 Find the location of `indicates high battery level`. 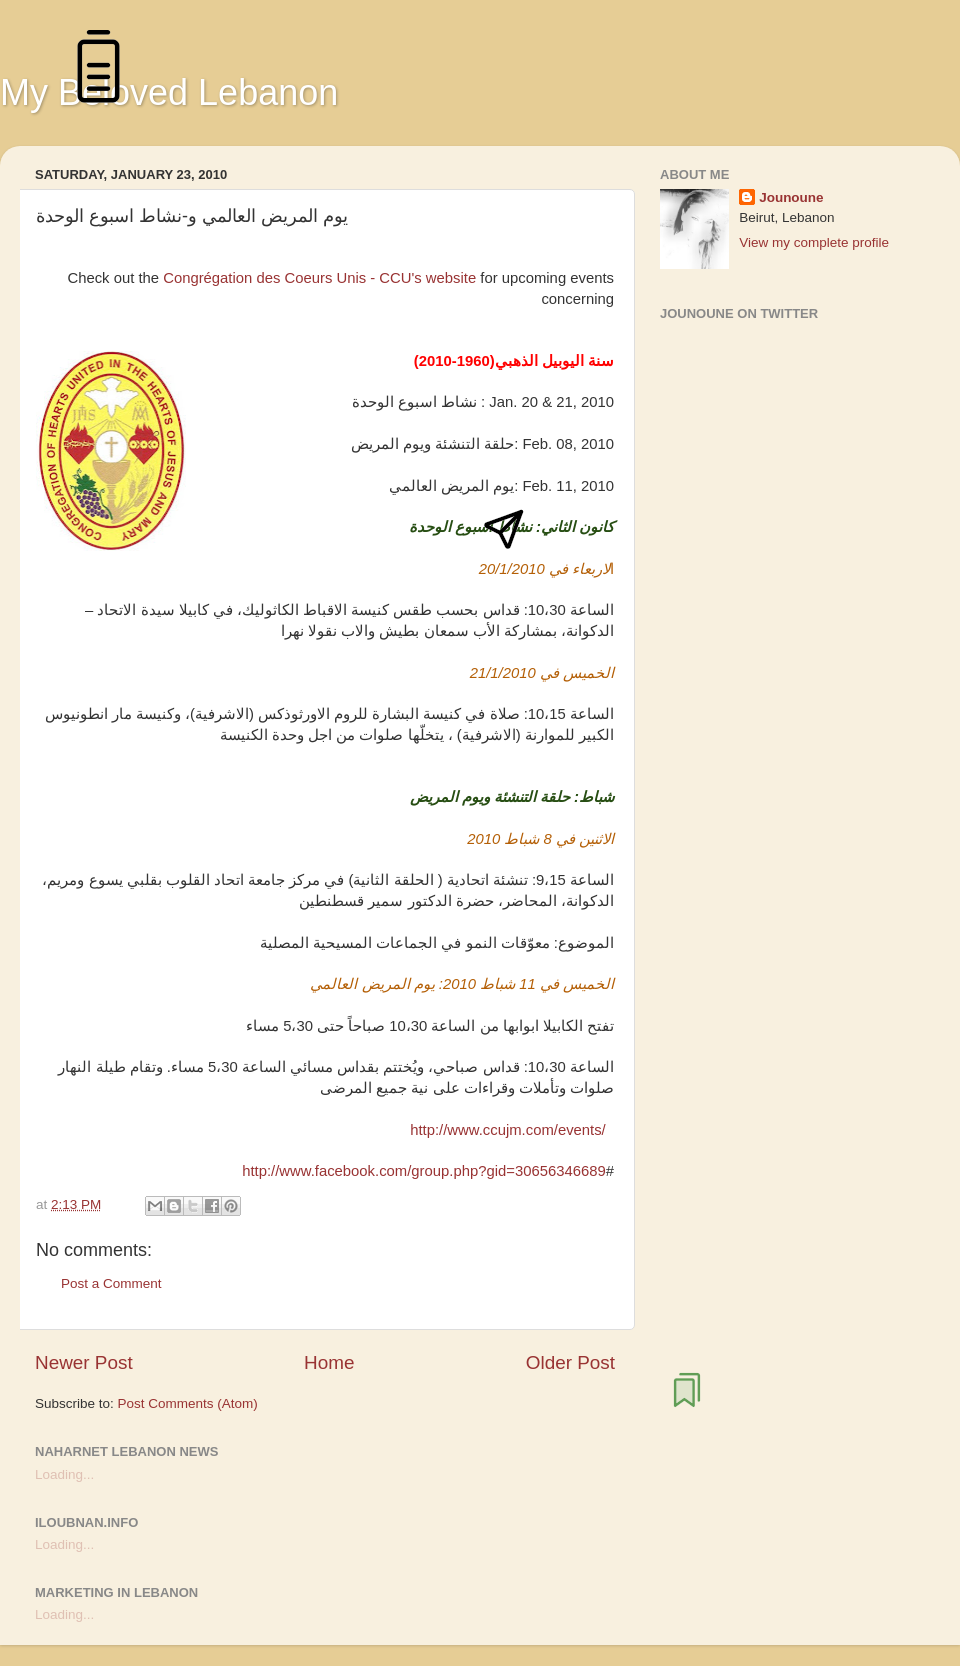

indicates high battery level is located at coordinates (98, 67).